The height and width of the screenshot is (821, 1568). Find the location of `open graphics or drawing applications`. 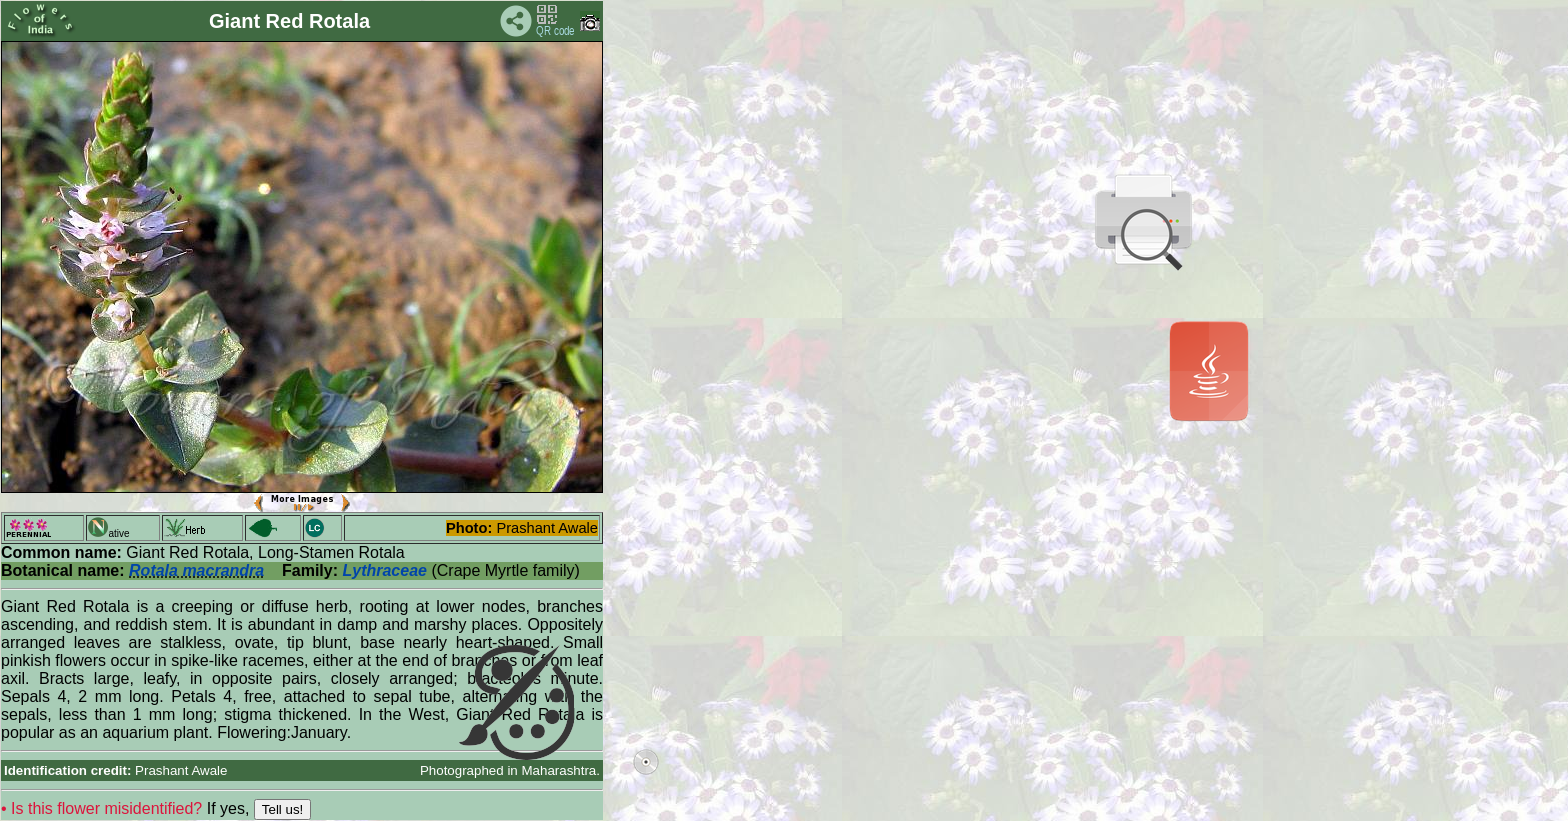

open graphics or drawing applications is located at coordinates (516, 702).